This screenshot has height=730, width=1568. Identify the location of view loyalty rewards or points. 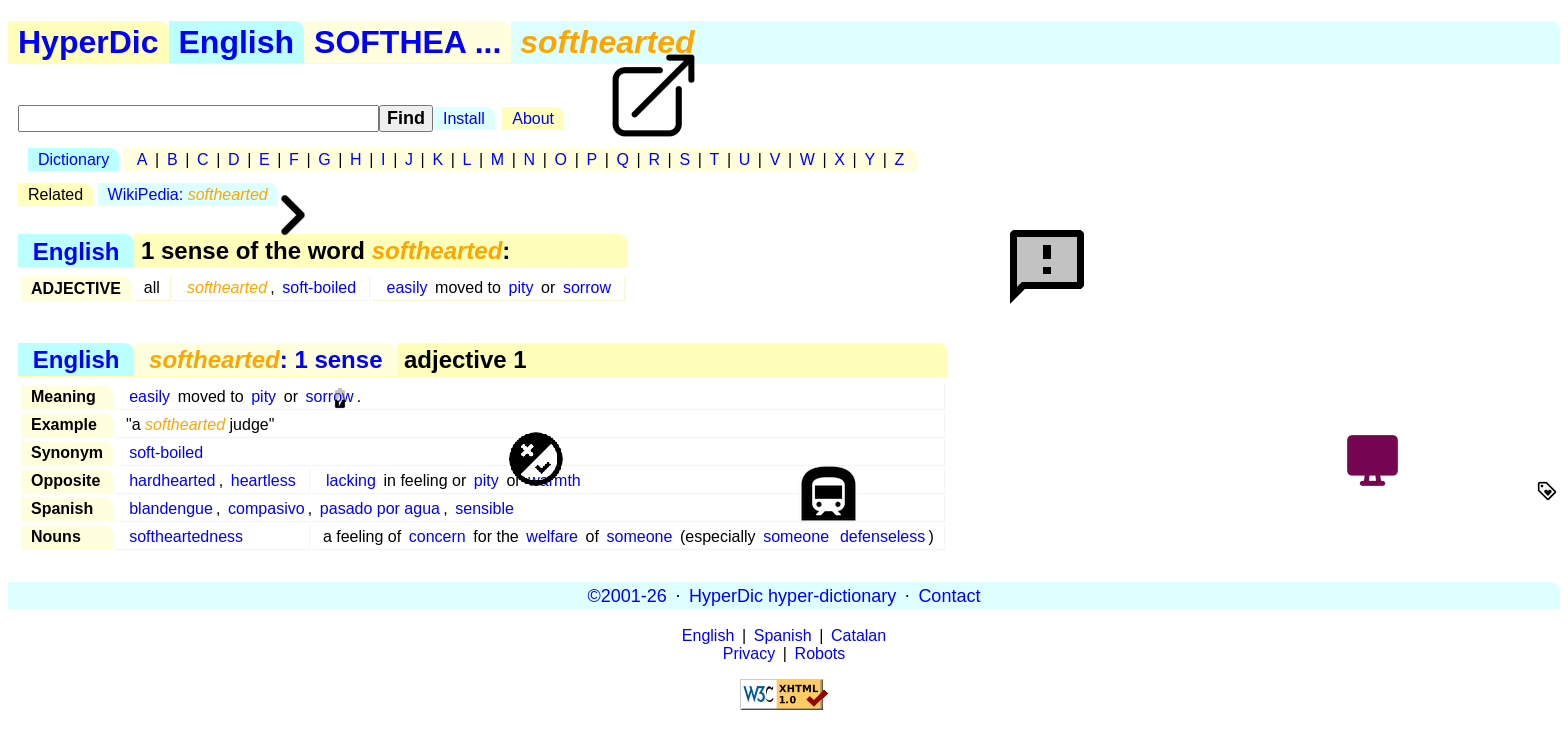
(1547, 491).